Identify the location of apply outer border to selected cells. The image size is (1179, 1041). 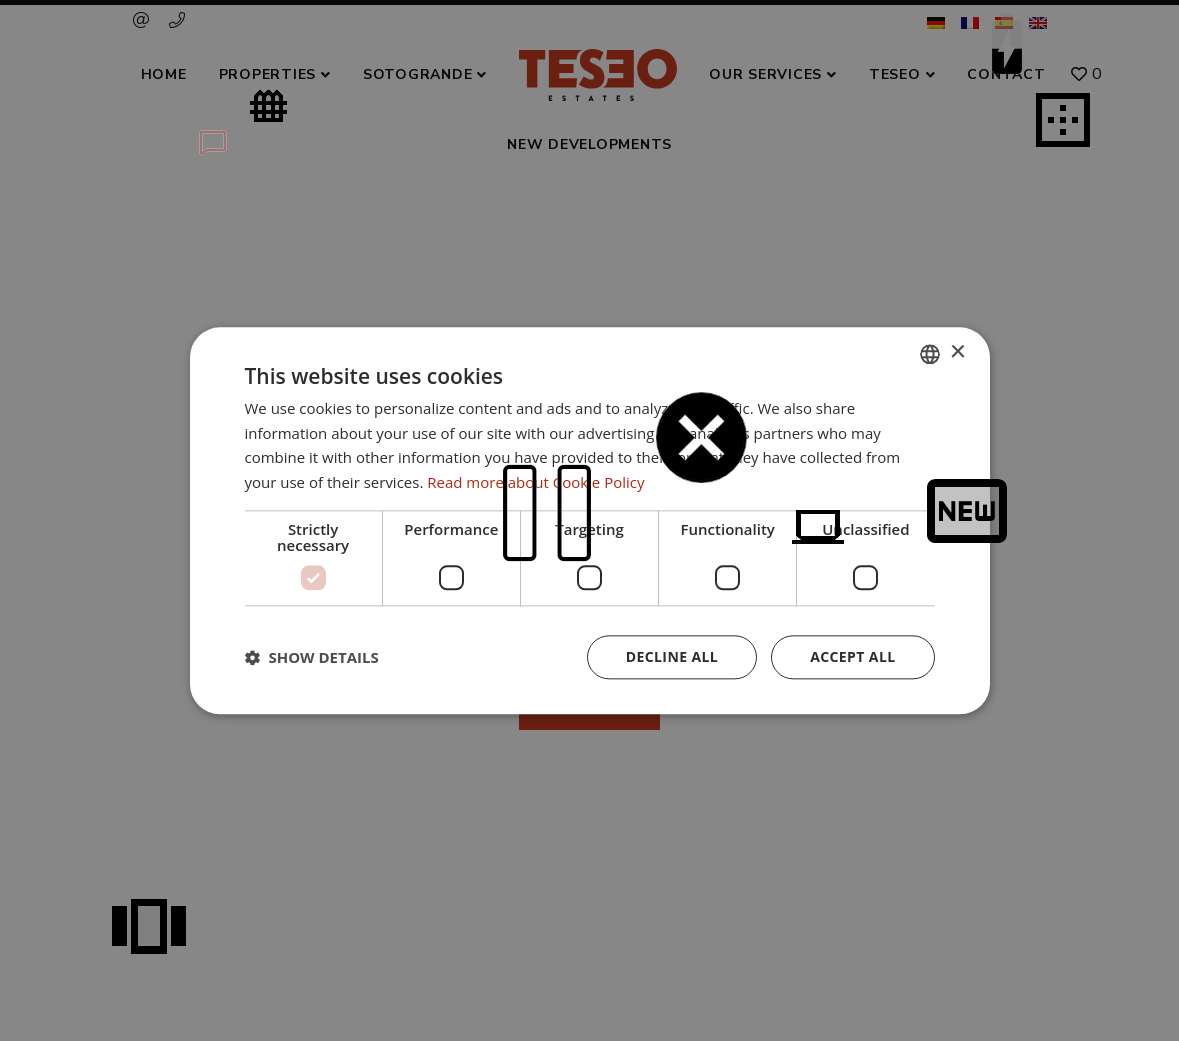
(1063, 120).